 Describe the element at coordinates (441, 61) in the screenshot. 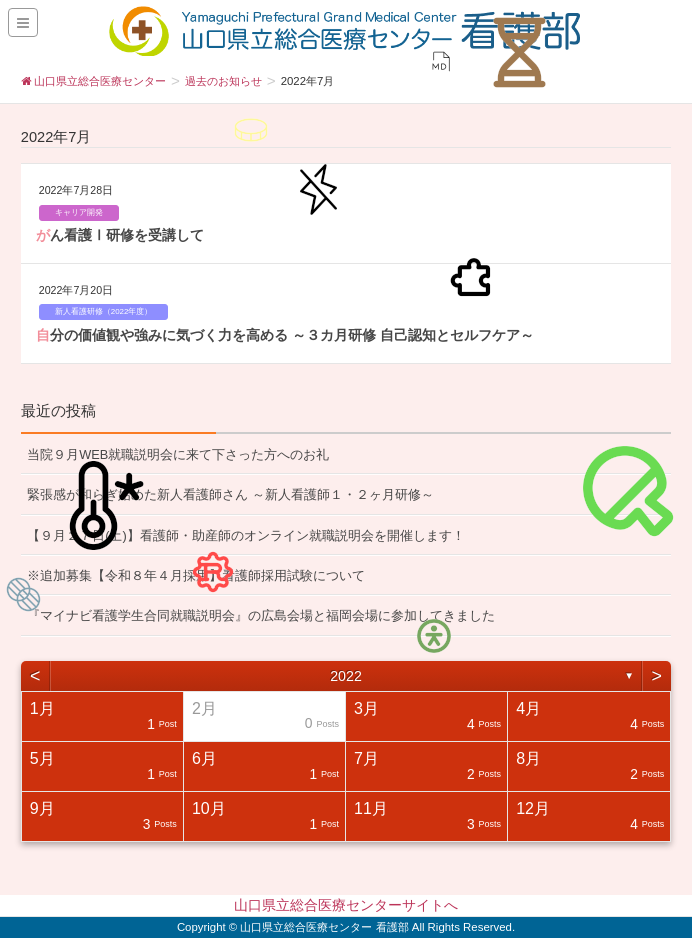

I see `open a markdown file` at that location.